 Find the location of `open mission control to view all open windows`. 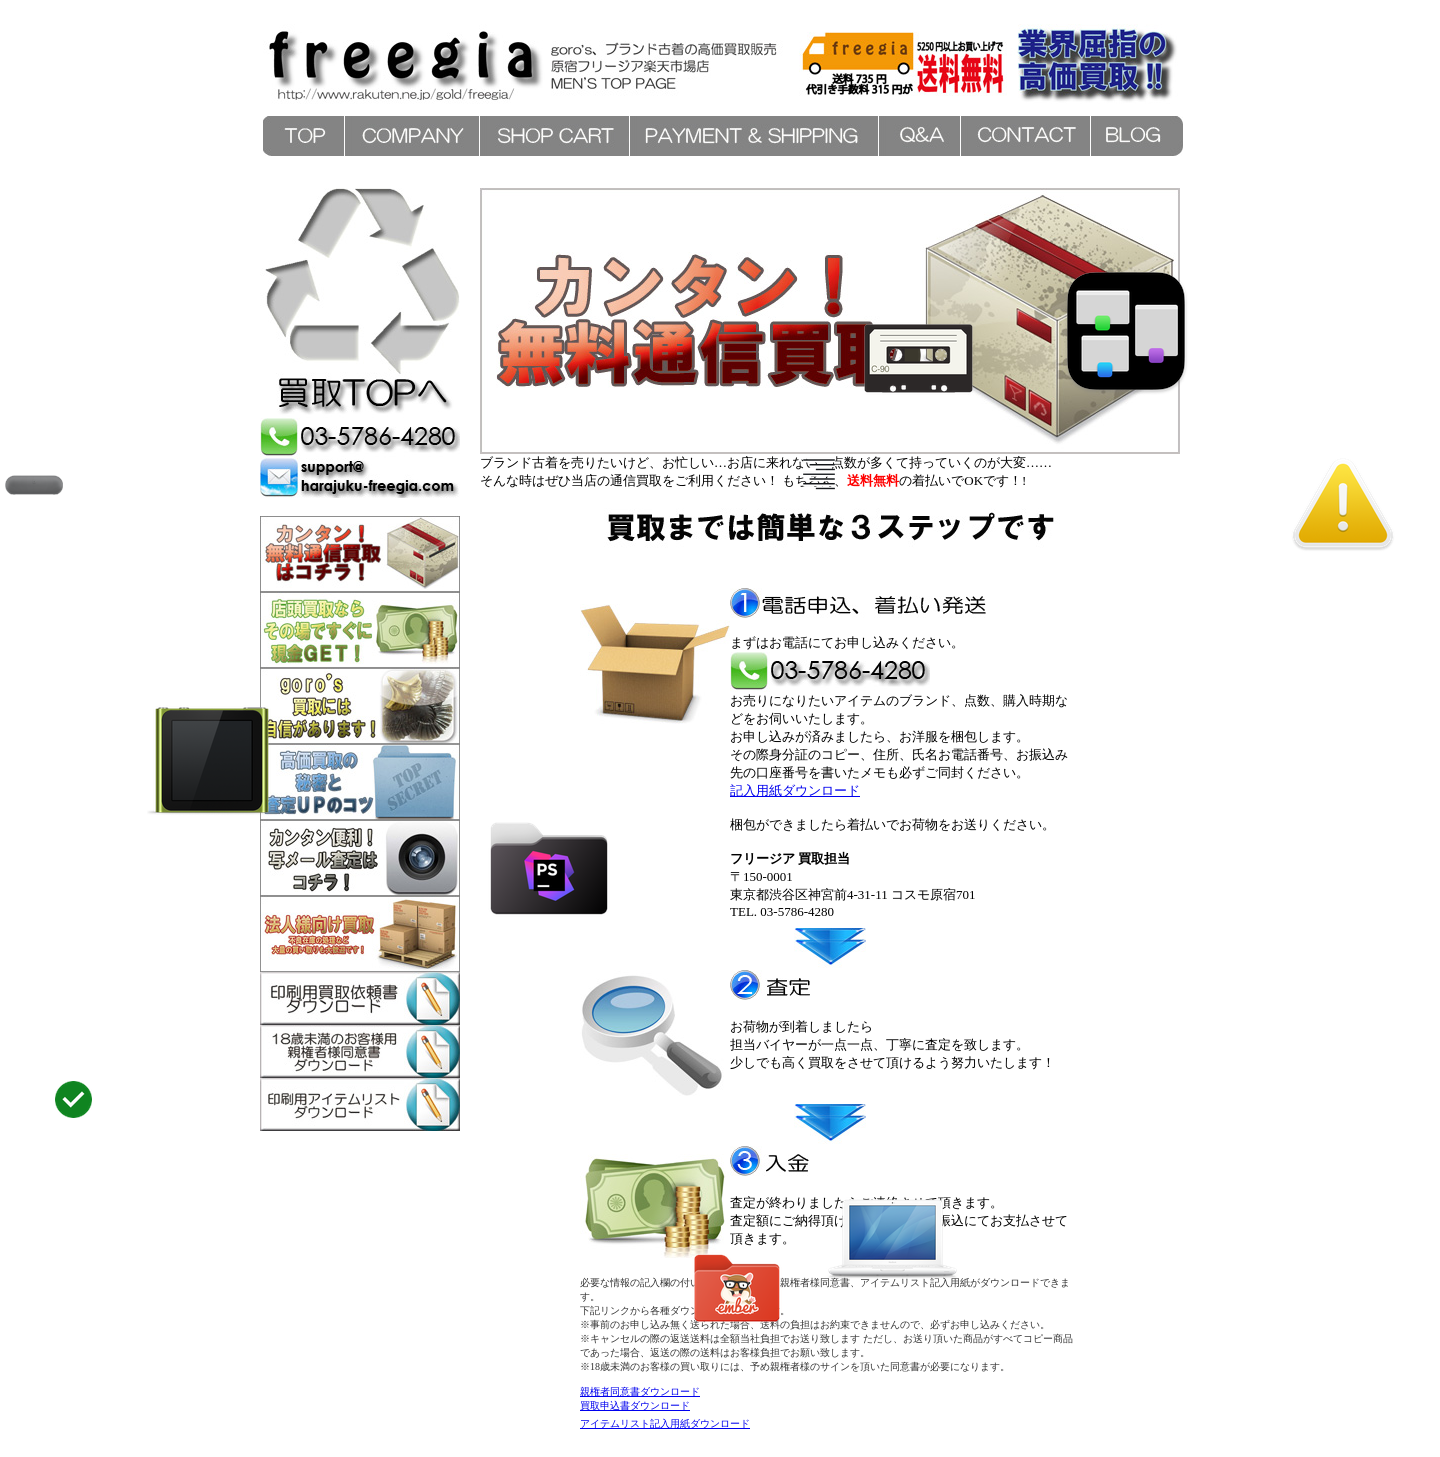

open mission control to view all open windows is located at coordinates (1126, 331).